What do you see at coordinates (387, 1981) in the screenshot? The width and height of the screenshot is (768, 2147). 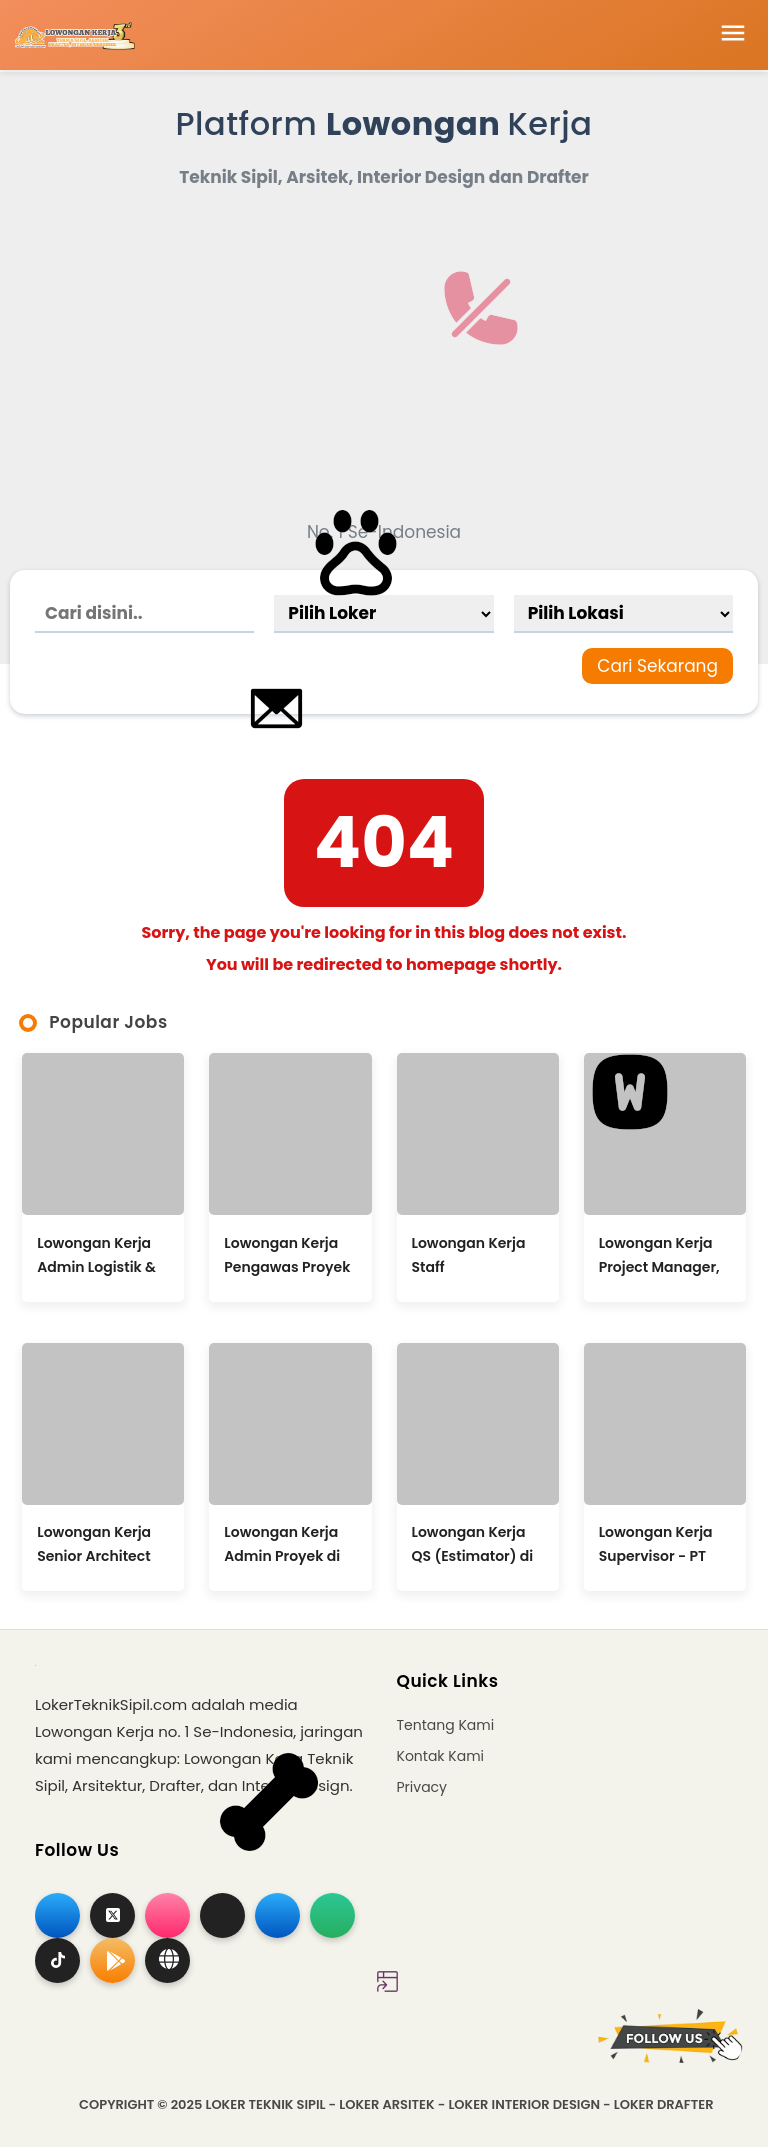 I see `create a symbolic link to this project` at bounding box center [387, 1981].